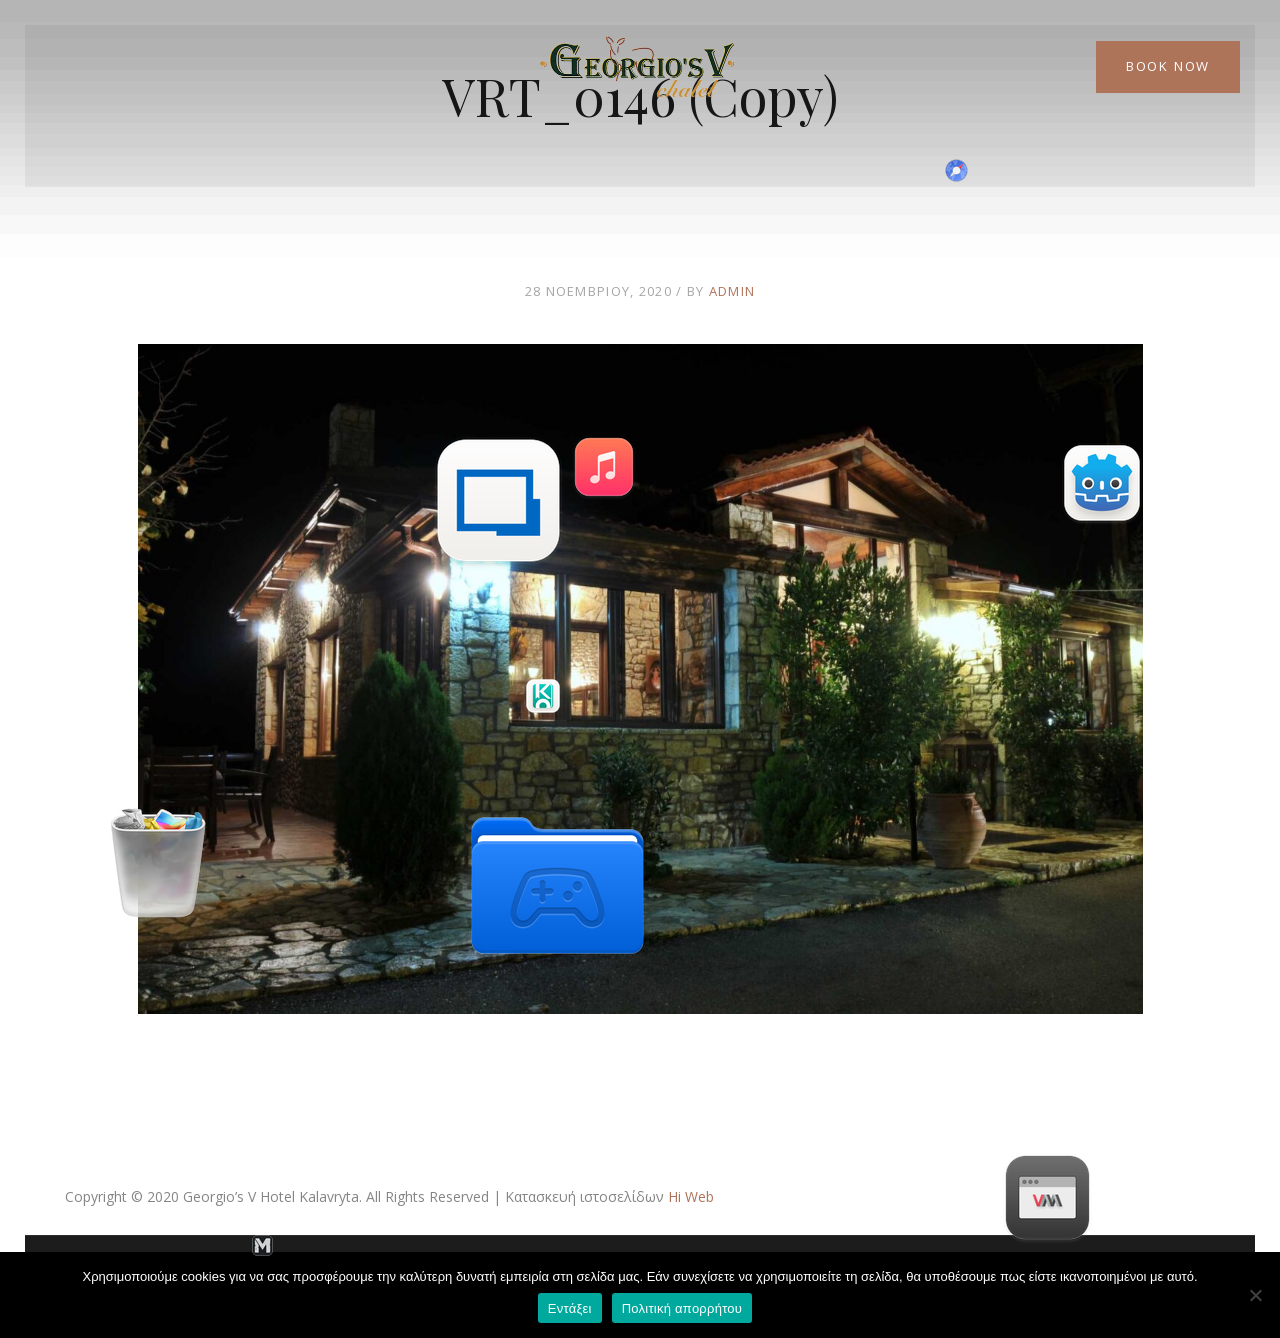 The image size is (1280, 1338). Describe the element at coordinates (498, 500) in the screenshot. I see `open remote desktop manager` at that location.